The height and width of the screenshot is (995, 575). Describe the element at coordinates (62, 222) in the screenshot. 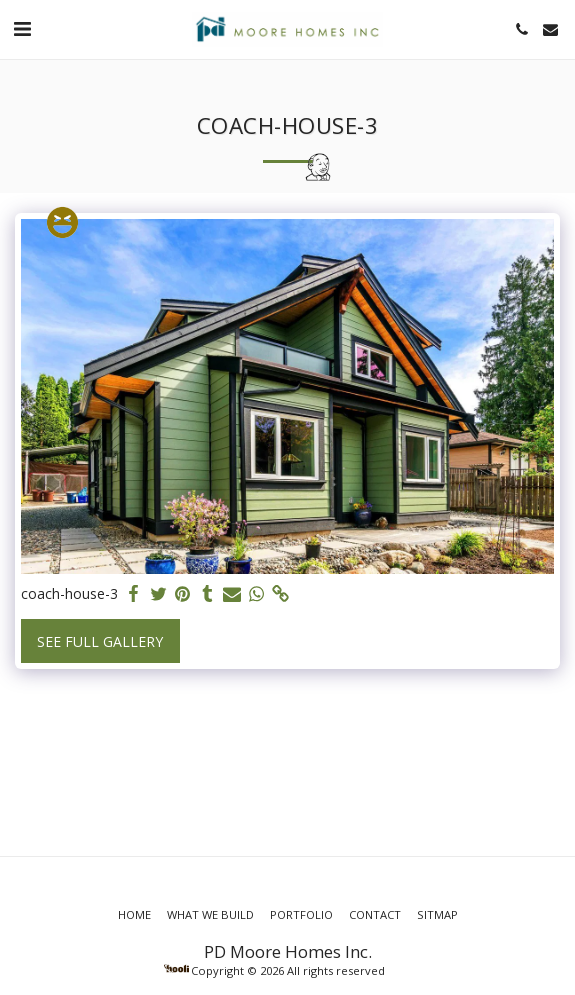

I see `react with laughter to a post or message` at that location.